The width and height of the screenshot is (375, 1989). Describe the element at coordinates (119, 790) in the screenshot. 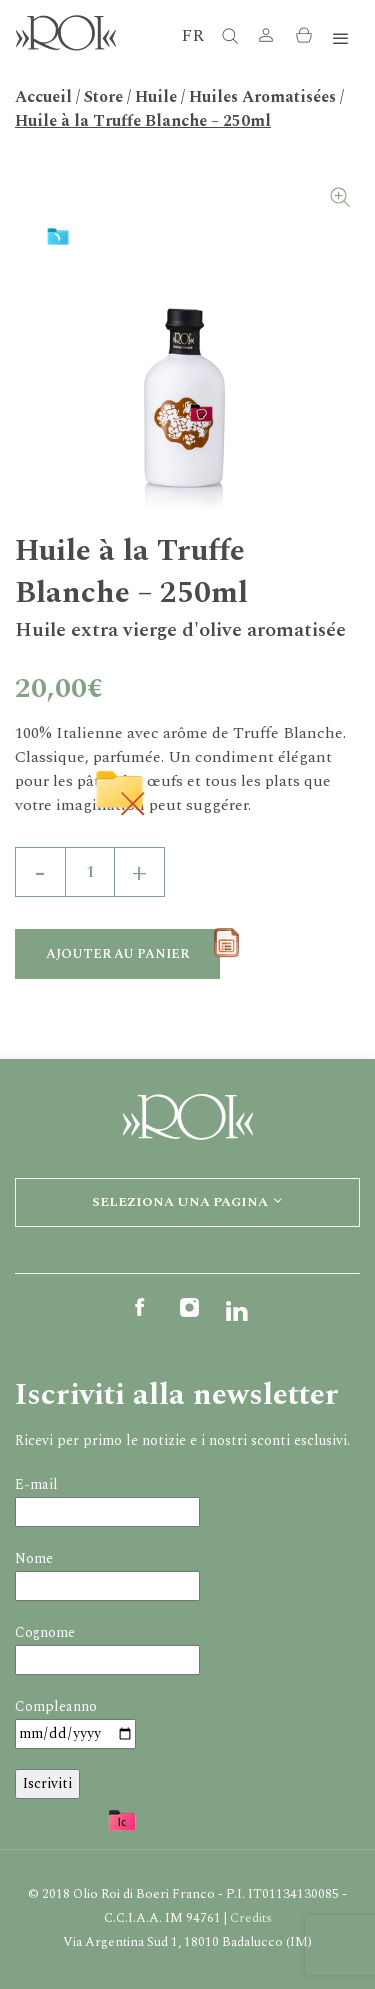

I see `delete a folder` at that location.